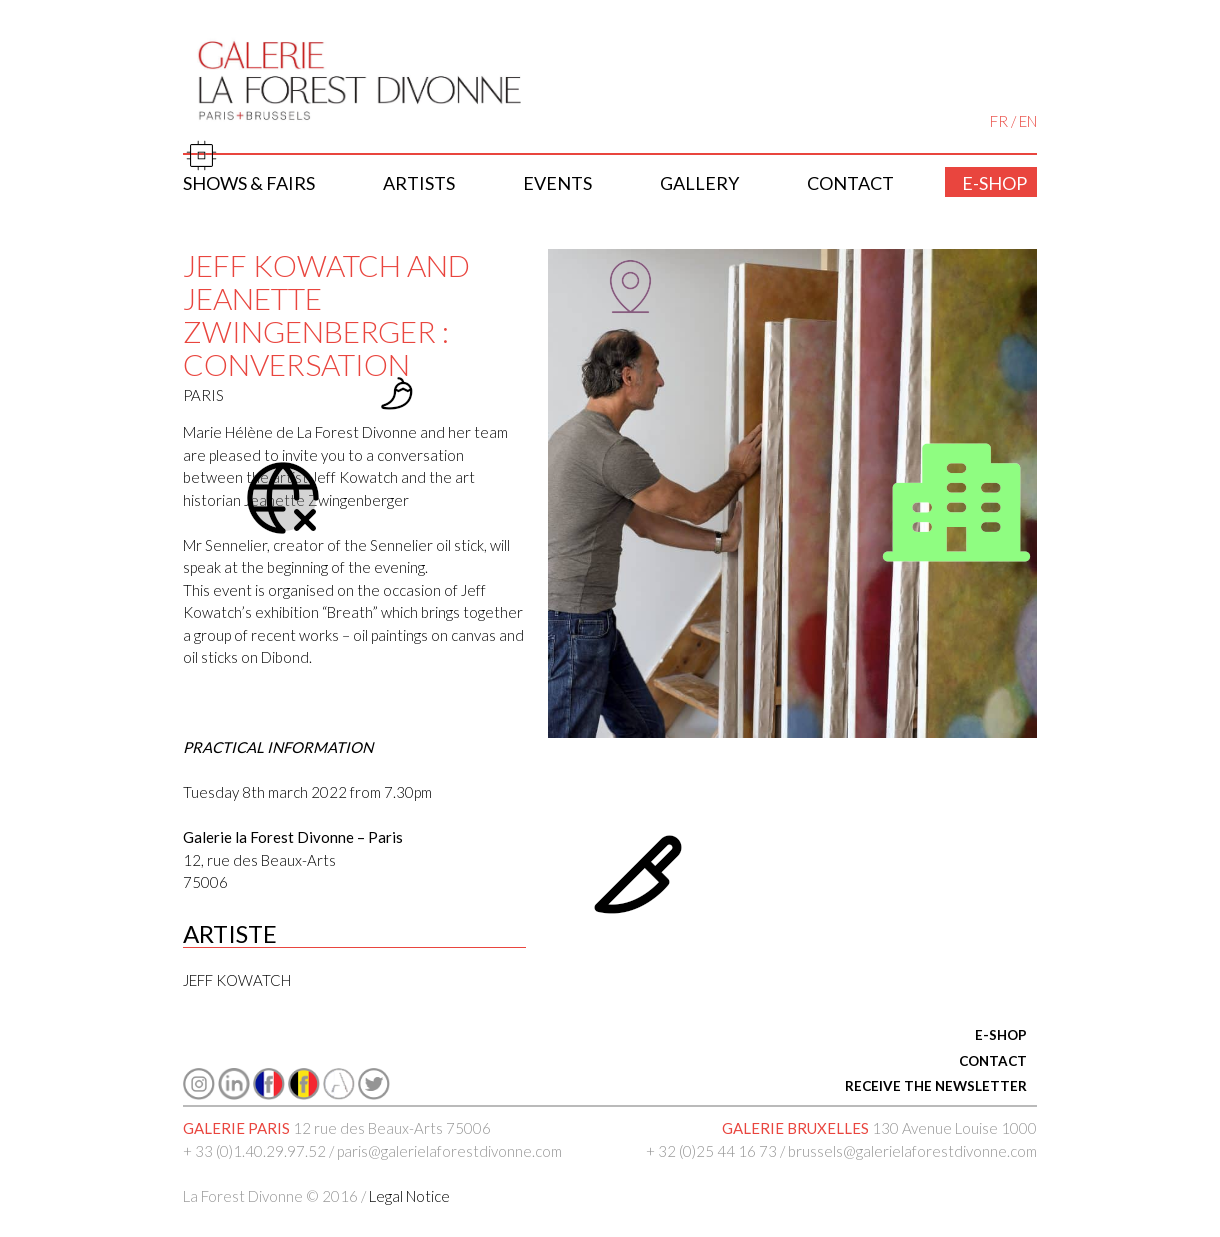 The image size is (1220, 1237). Describe the element at coordinates (201, 155) in the screenshot. I see `view CPU or processor information` at that location.